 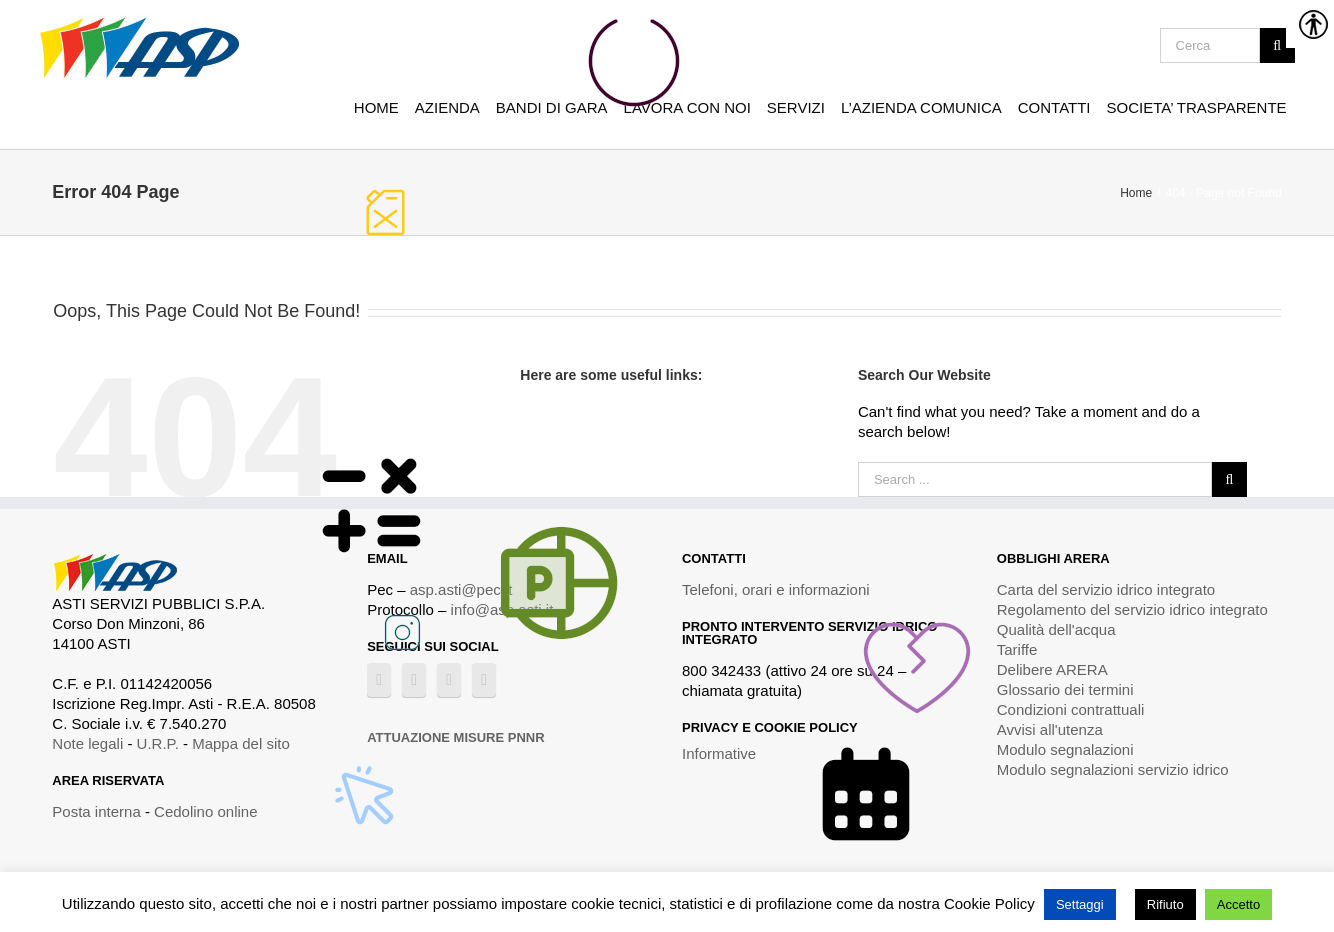 I want to click on open calculator, so click(x=371, y=503).